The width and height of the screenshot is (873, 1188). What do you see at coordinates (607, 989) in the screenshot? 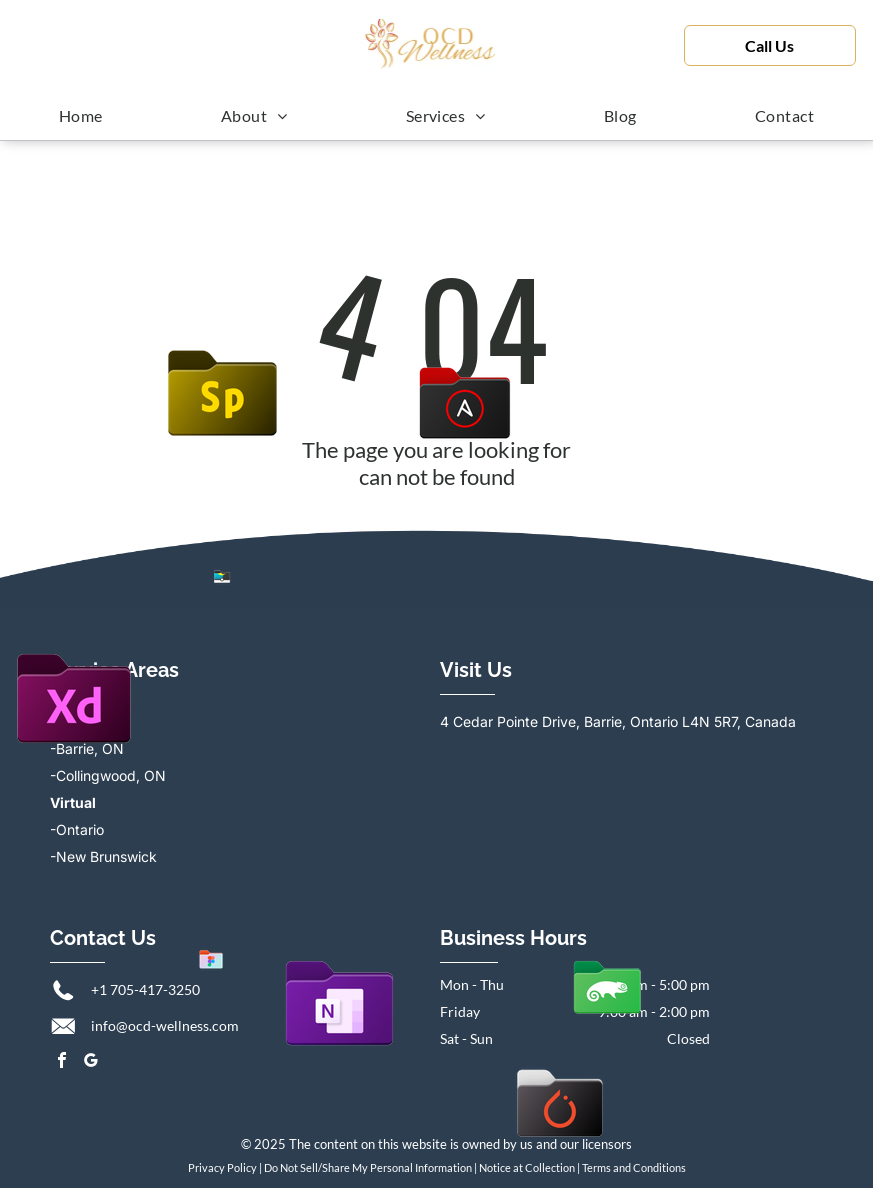
I see `open the openSUSE linux files folder` at bounding box center [607, 989].